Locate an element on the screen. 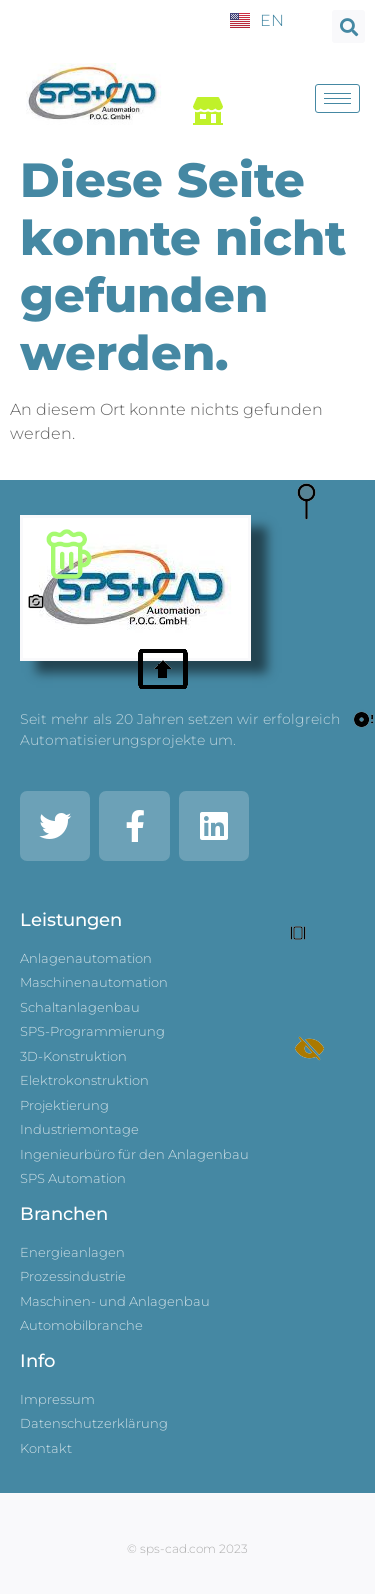  mark a location on a map is located at coordinates (306, 501).